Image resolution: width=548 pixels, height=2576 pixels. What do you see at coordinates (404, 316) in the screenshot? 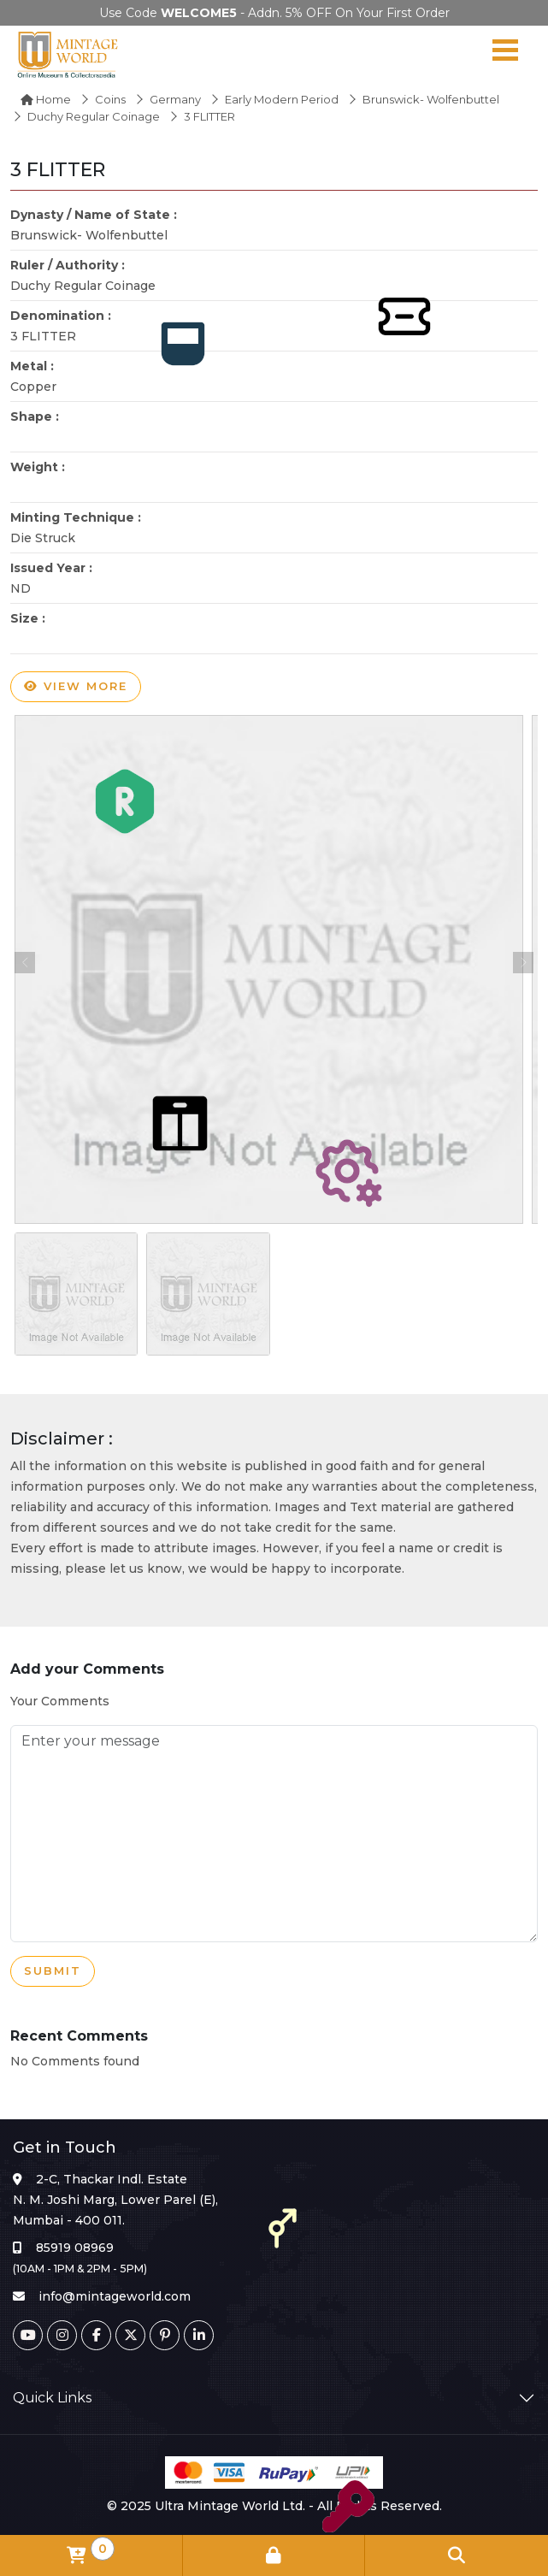
I see `remove a ticket from your collection` at bounding box center [404, 316].